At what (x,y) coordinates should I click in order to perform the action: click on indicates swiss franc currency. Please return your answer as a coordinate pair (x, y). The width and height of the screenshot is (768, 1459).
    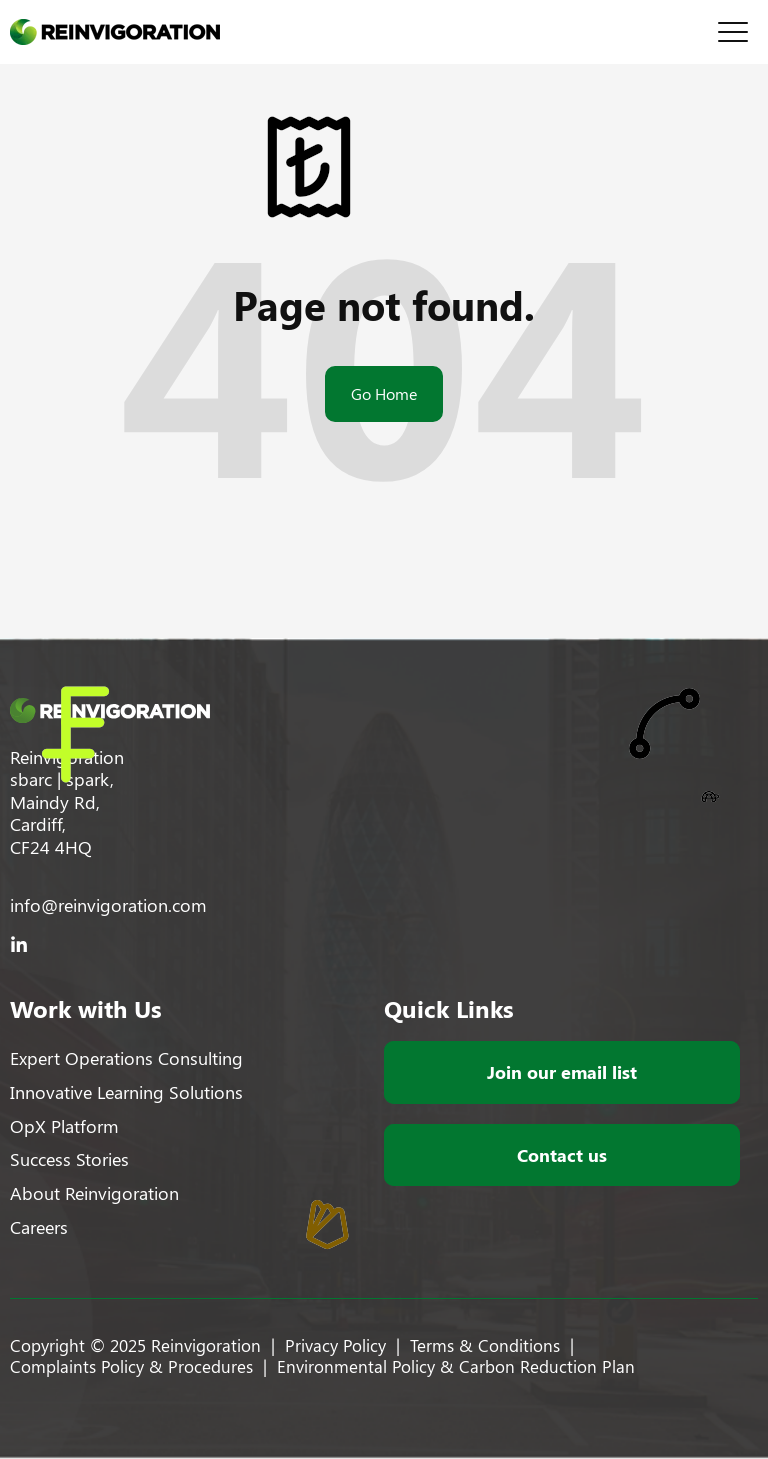
    Looking at the image, I should click on (75, 734).